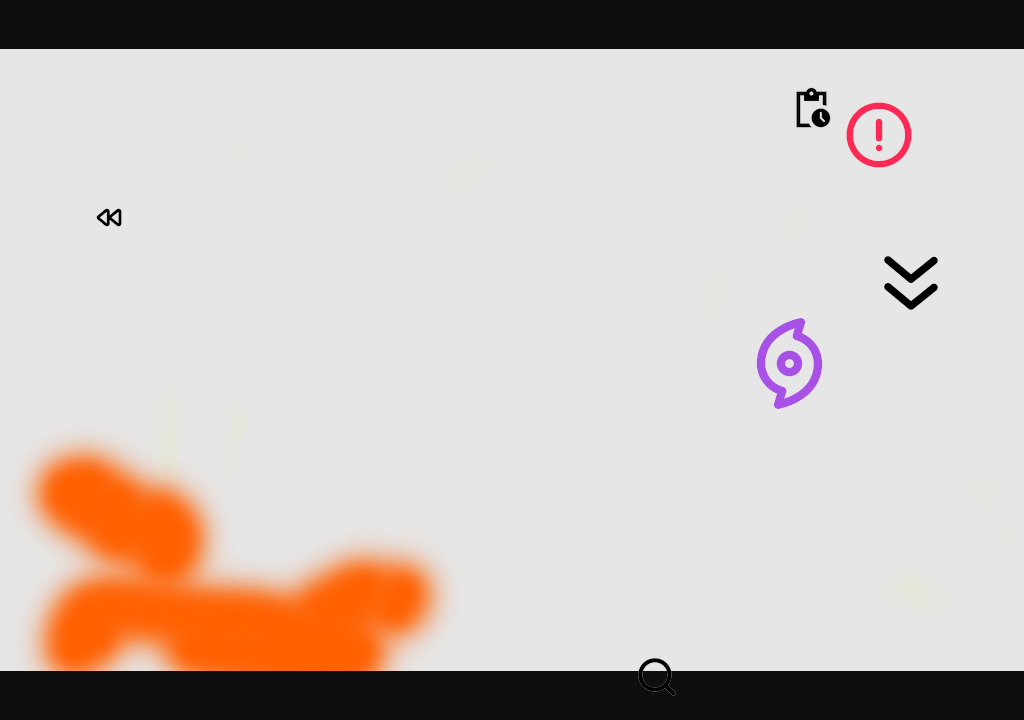 The width and height of the screenshot is (1024, 720). Describe the element at coordinates (657, 677) in the screenshot. I see `search for content or items` at that location.